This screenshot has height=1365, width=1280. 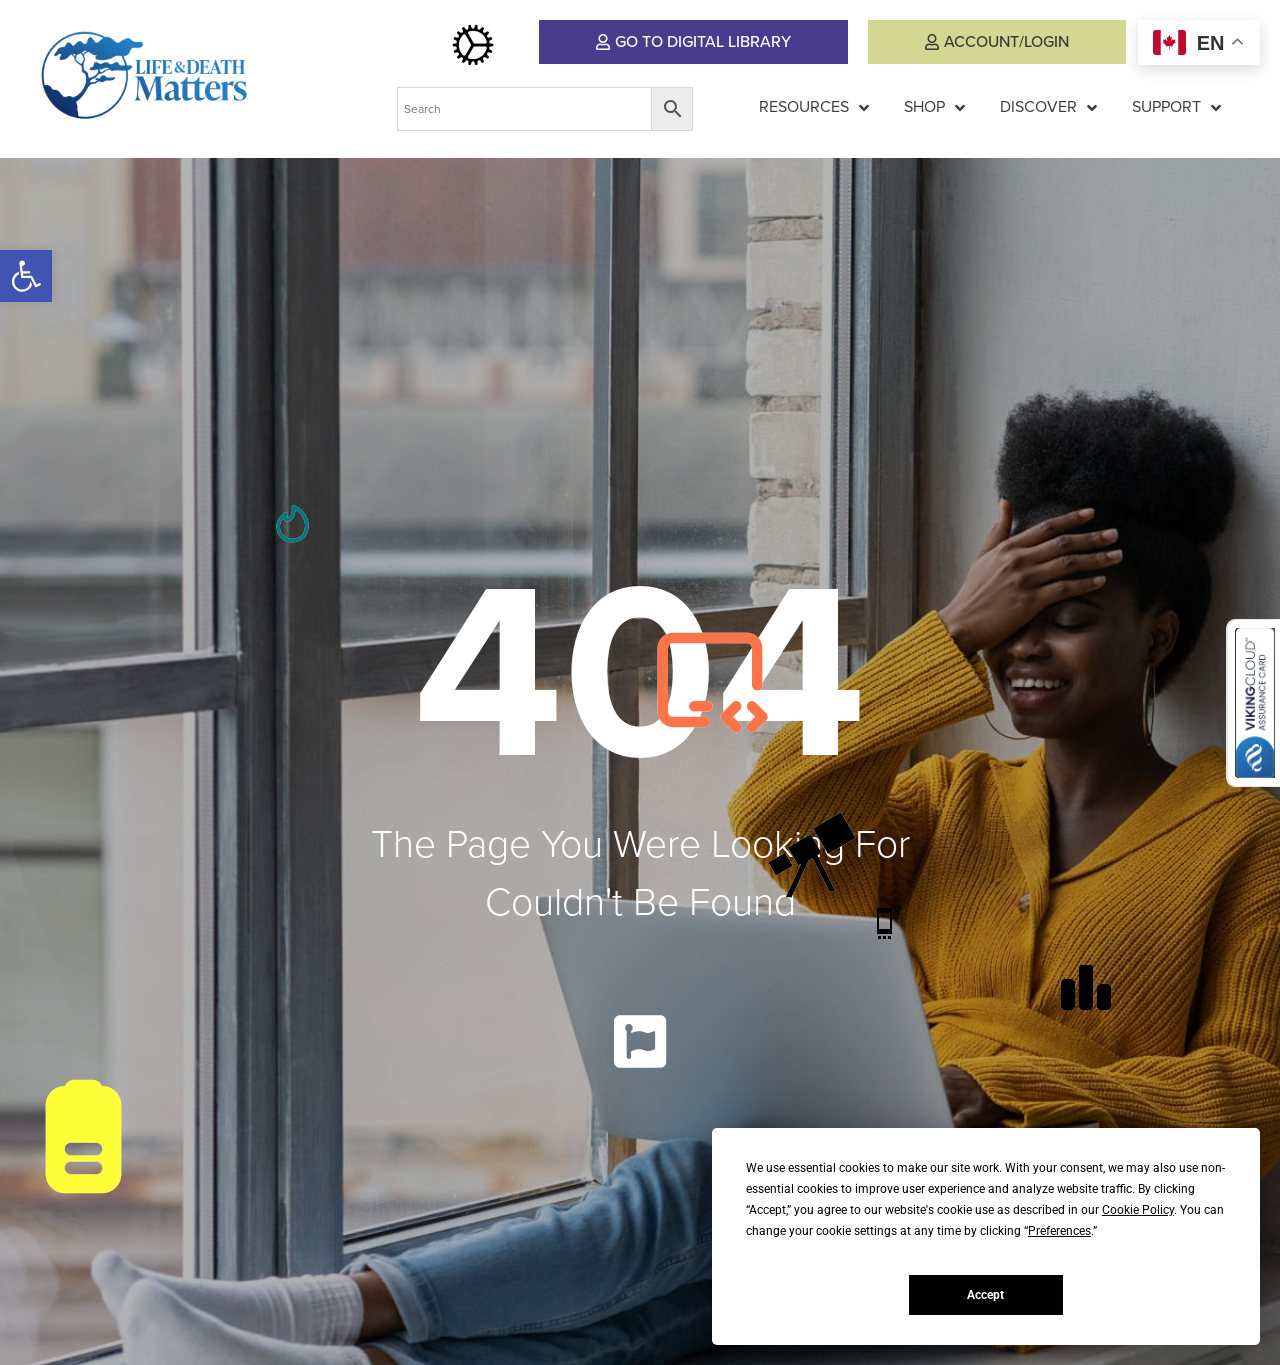 I want to click on explore or discover new content, so click(x=812, y=856).